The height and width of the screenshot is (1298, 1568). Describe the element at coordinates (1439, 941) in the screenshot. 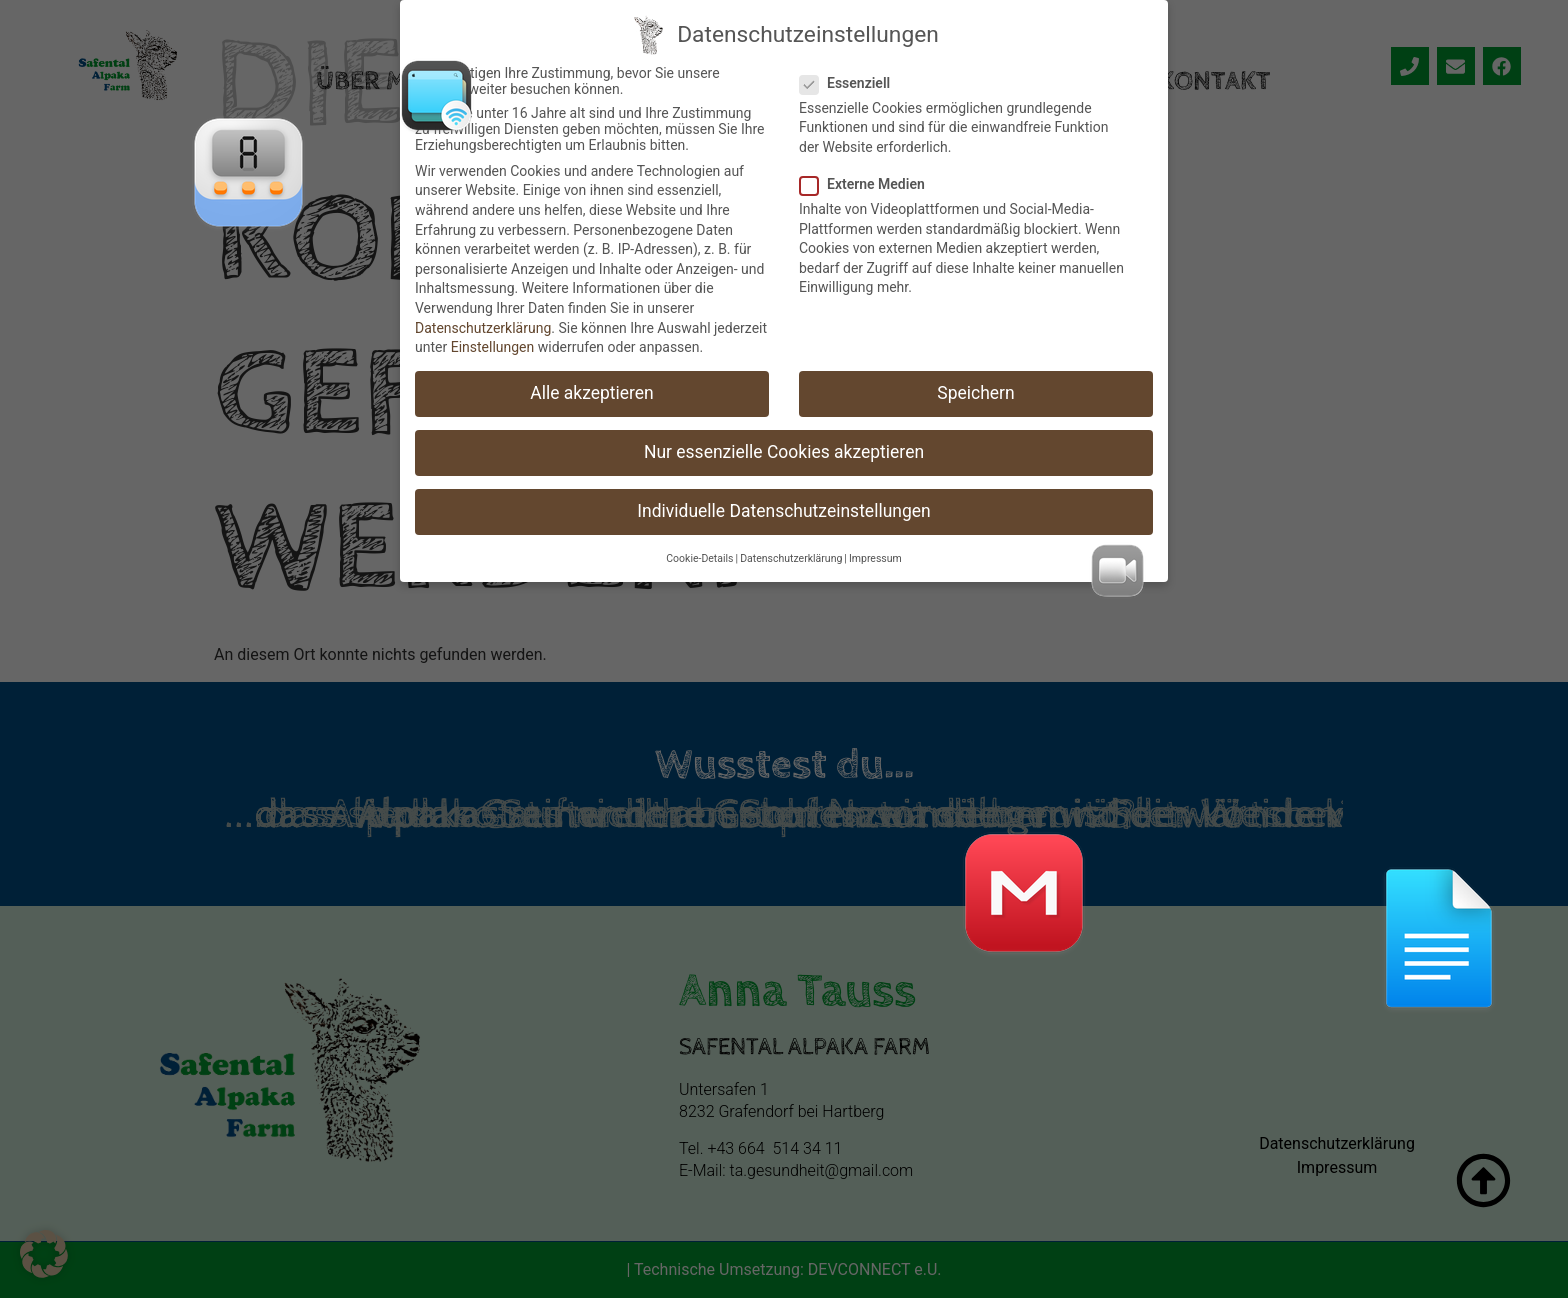

I see `open a text document or word processing file` at that location.